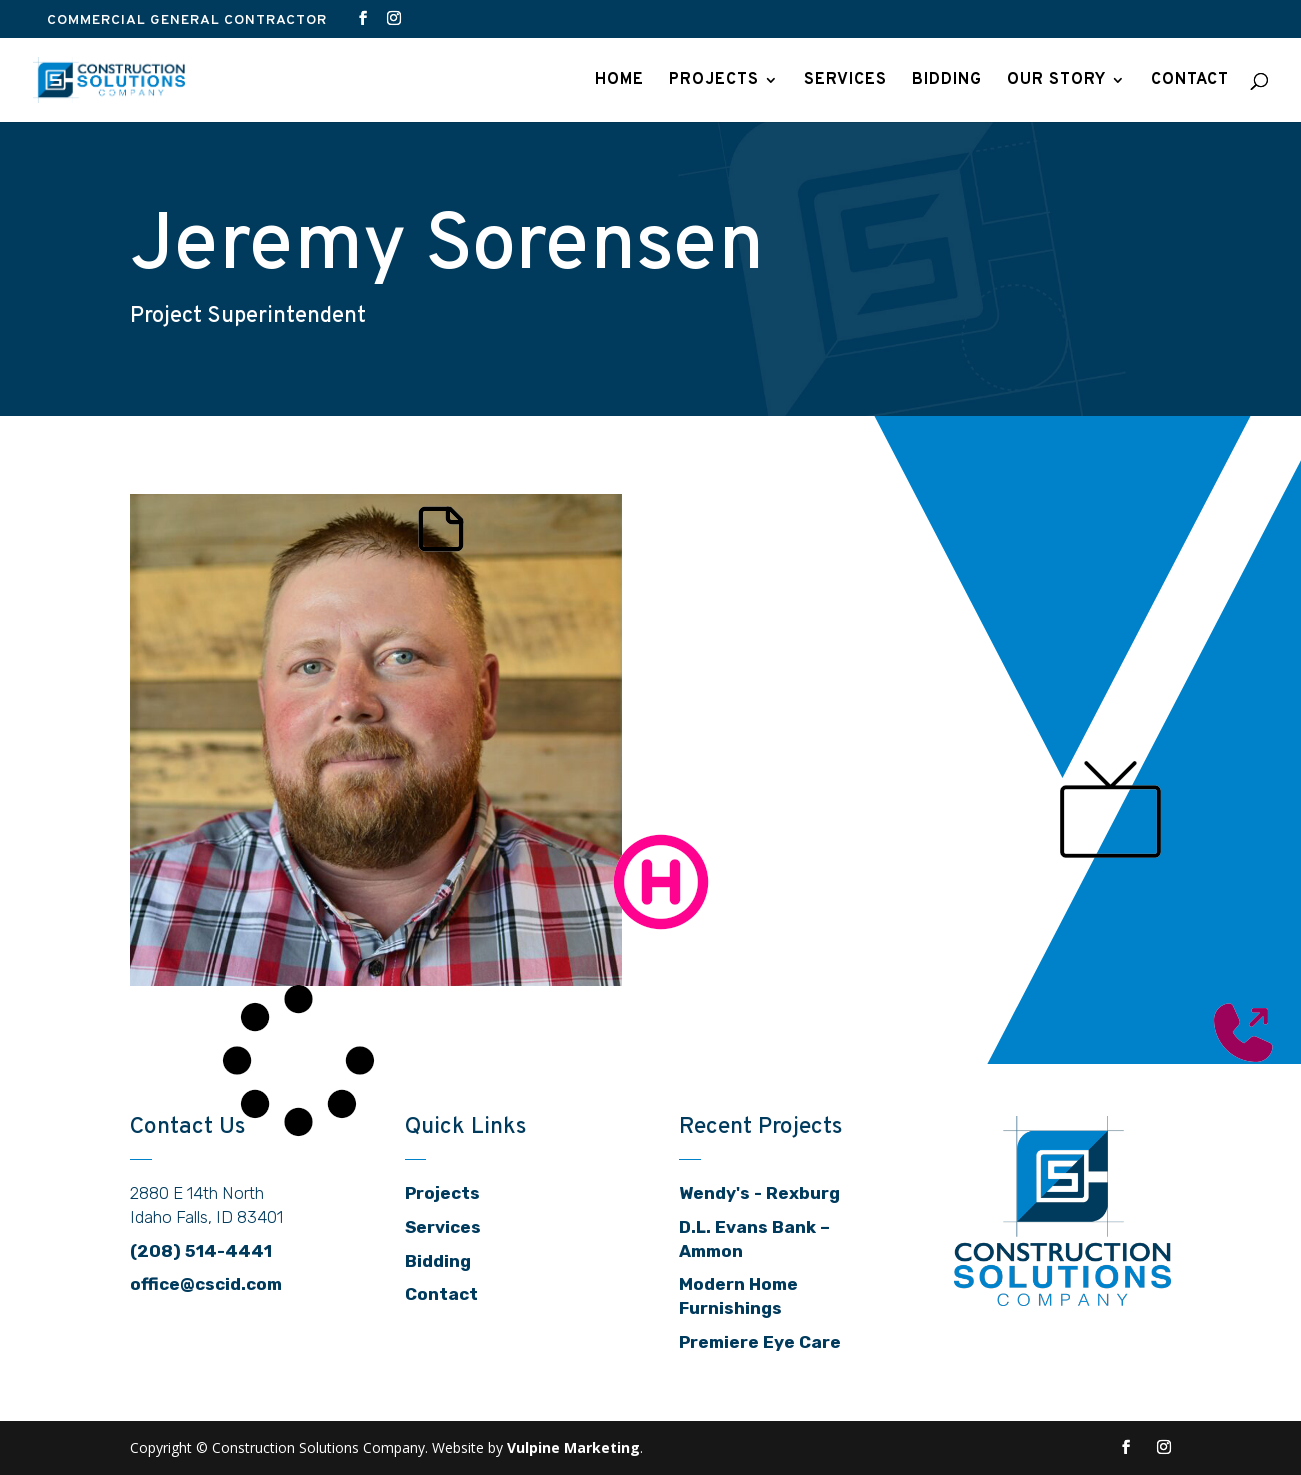 The width and height of the screenshot is (1301, 1475). I want to click on create a new note, so click(441, 529).